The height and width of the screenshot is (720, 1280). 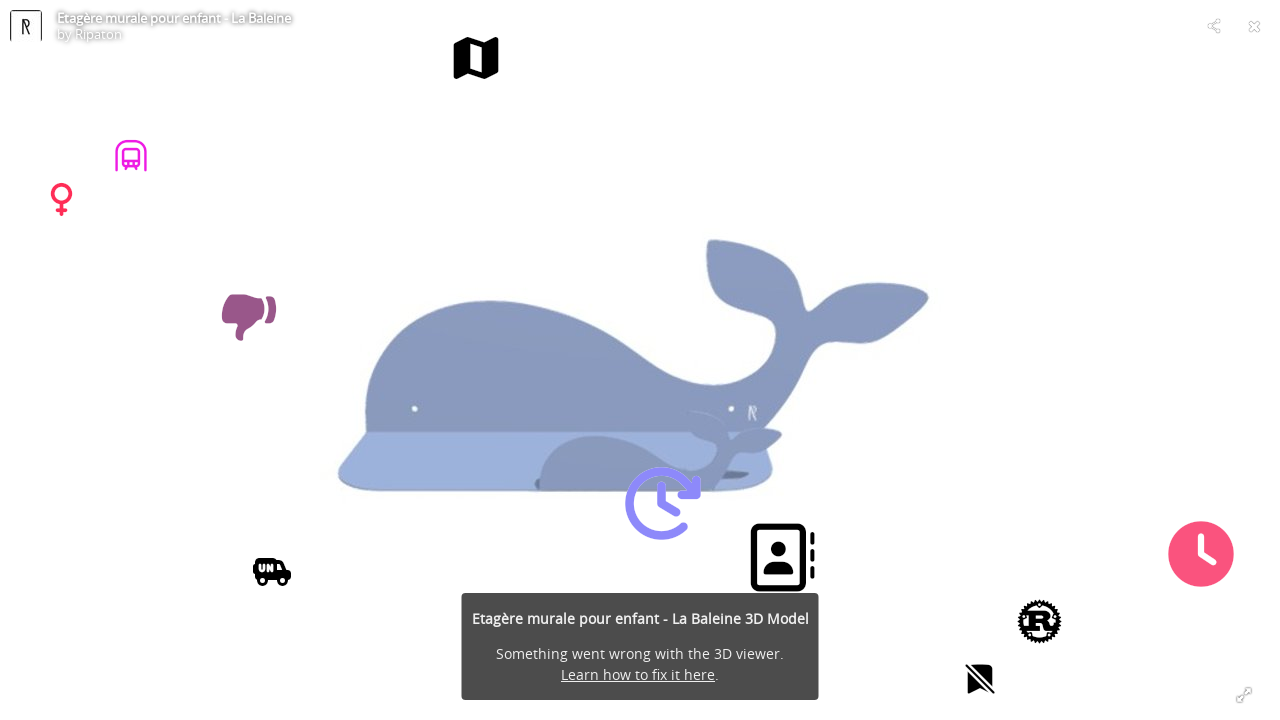 What do you see at coordinates (273, 572) in the screenshot?
I see `indicates united nations humanitarian aid delivery` at bounding box center [273, 572].